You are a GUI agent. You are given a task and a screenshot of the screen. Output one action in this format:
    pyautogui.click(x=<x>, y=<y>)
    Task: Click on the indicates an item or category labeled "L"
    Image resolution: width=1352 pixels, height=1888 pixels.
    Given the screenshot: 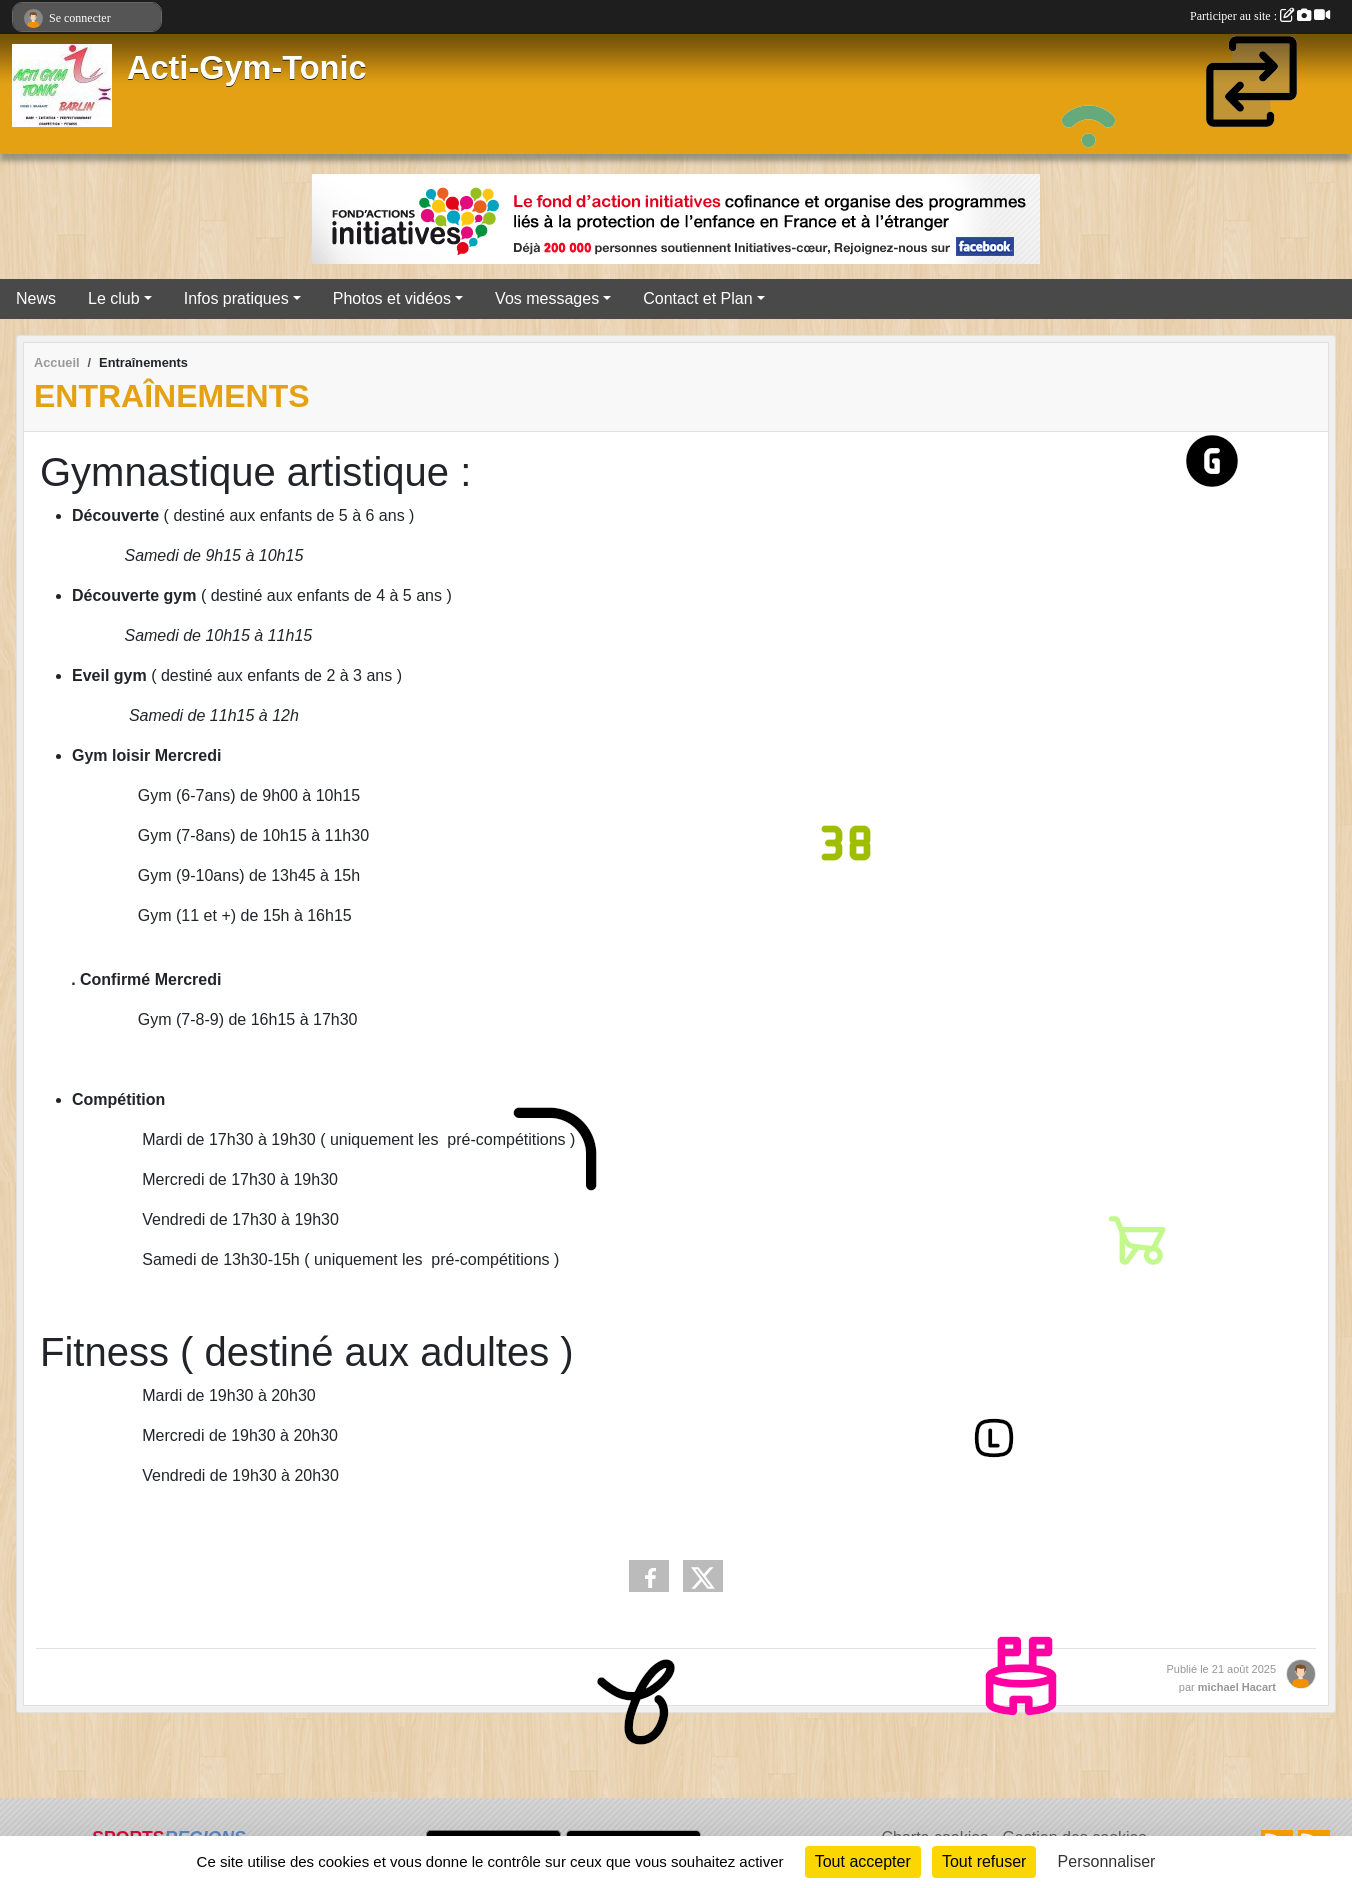 What is the action you would take?
    pyautogui.click(x=994, y=1438)
    